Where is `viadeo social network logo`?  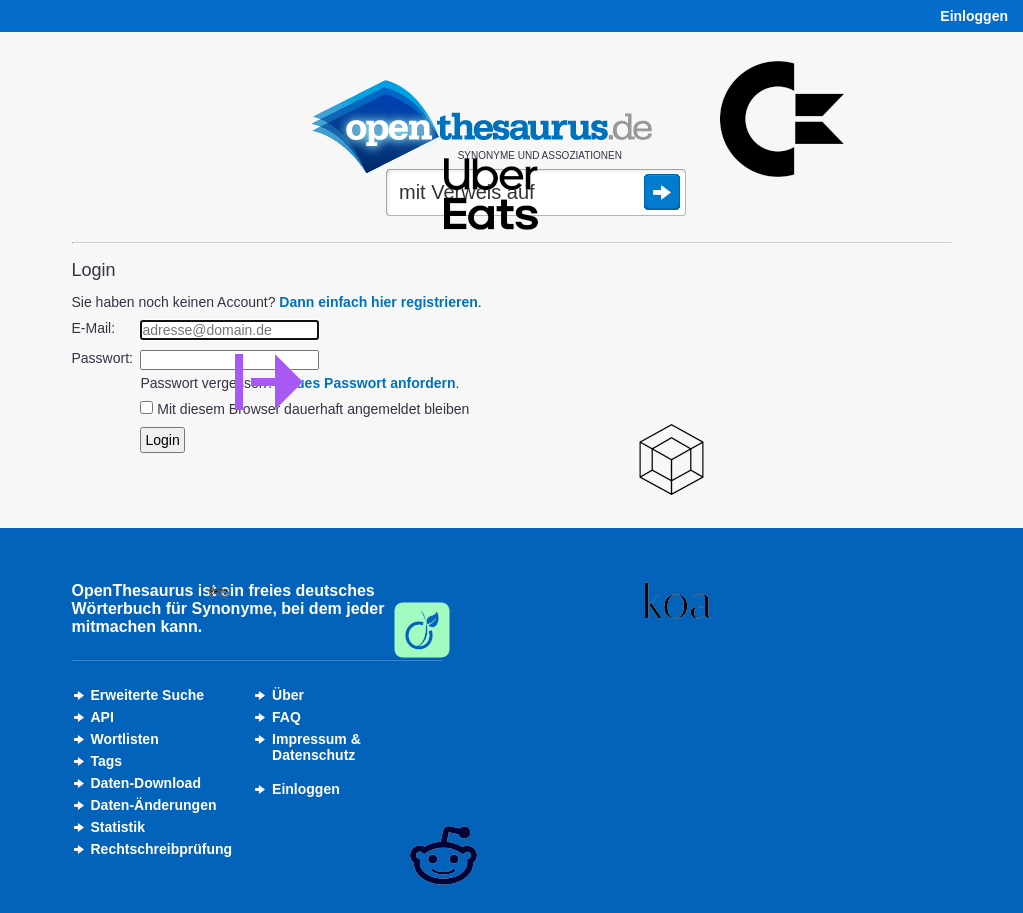
viadeo social network logo is located at coordinates (422, 630).